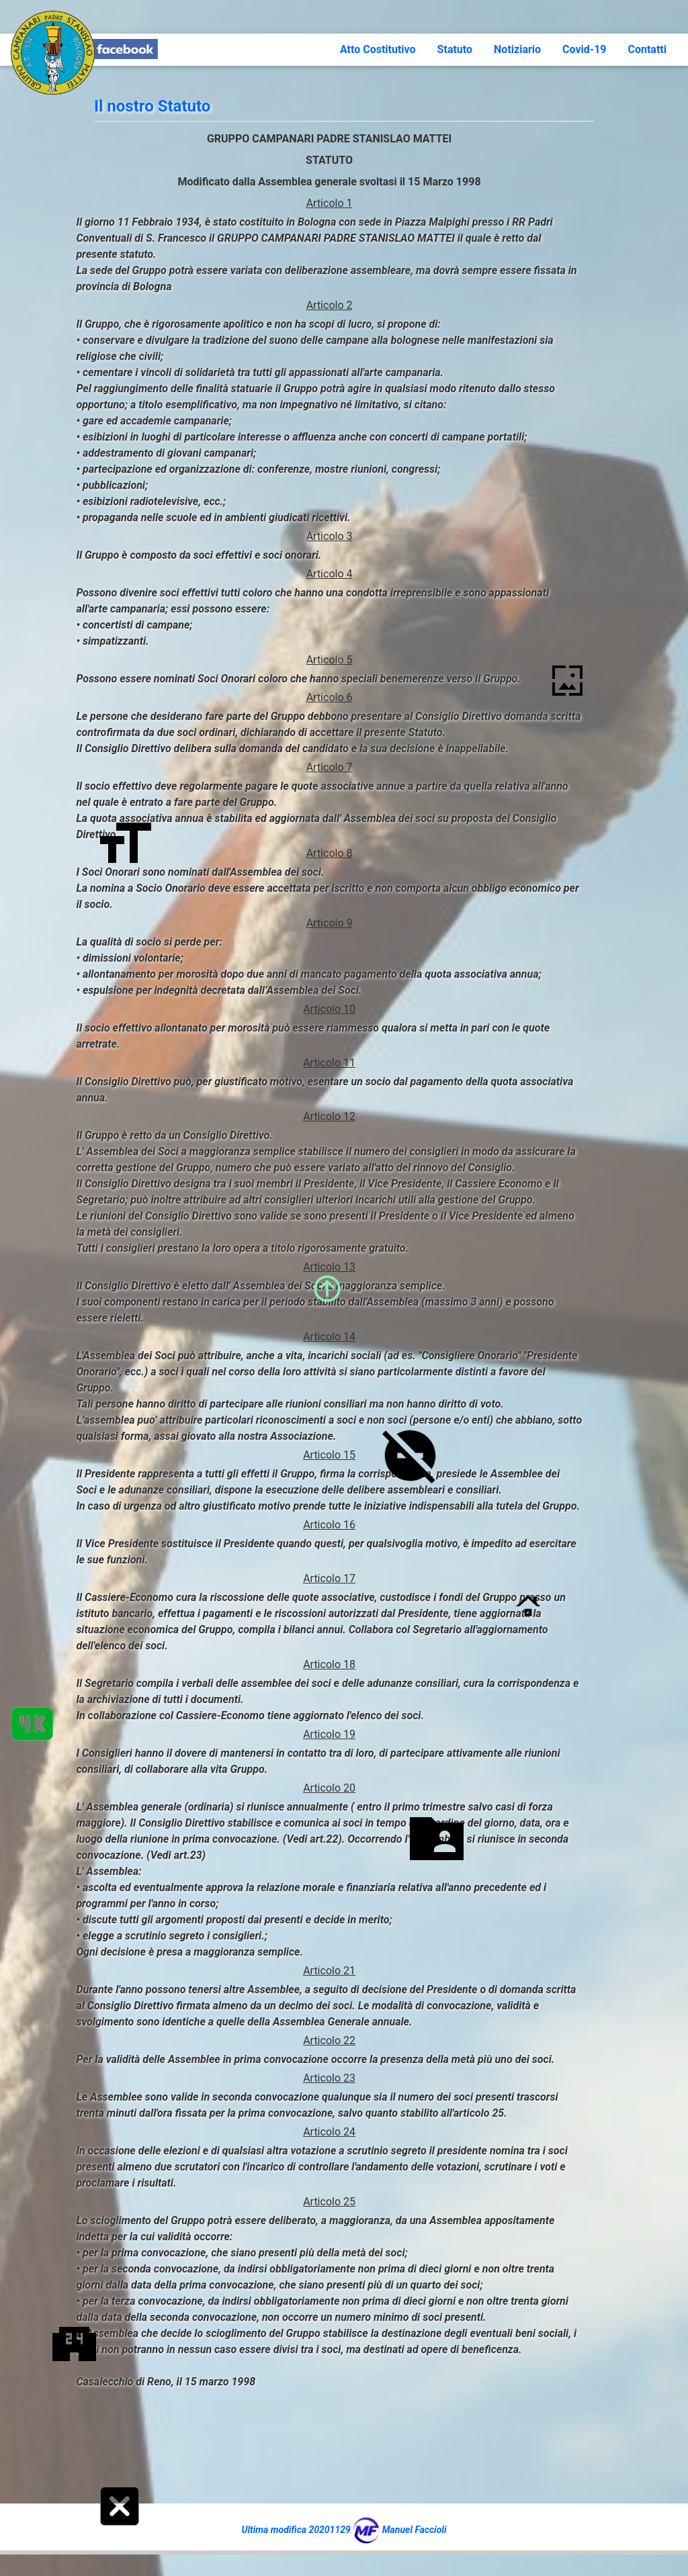 Image resolution: width=688 pixels, height=2576 pixels. What do you see at coordinates (410, 1455) in the screenshot?
I see `do not disturb mode is disabled` at bounding box center [410, 1455].